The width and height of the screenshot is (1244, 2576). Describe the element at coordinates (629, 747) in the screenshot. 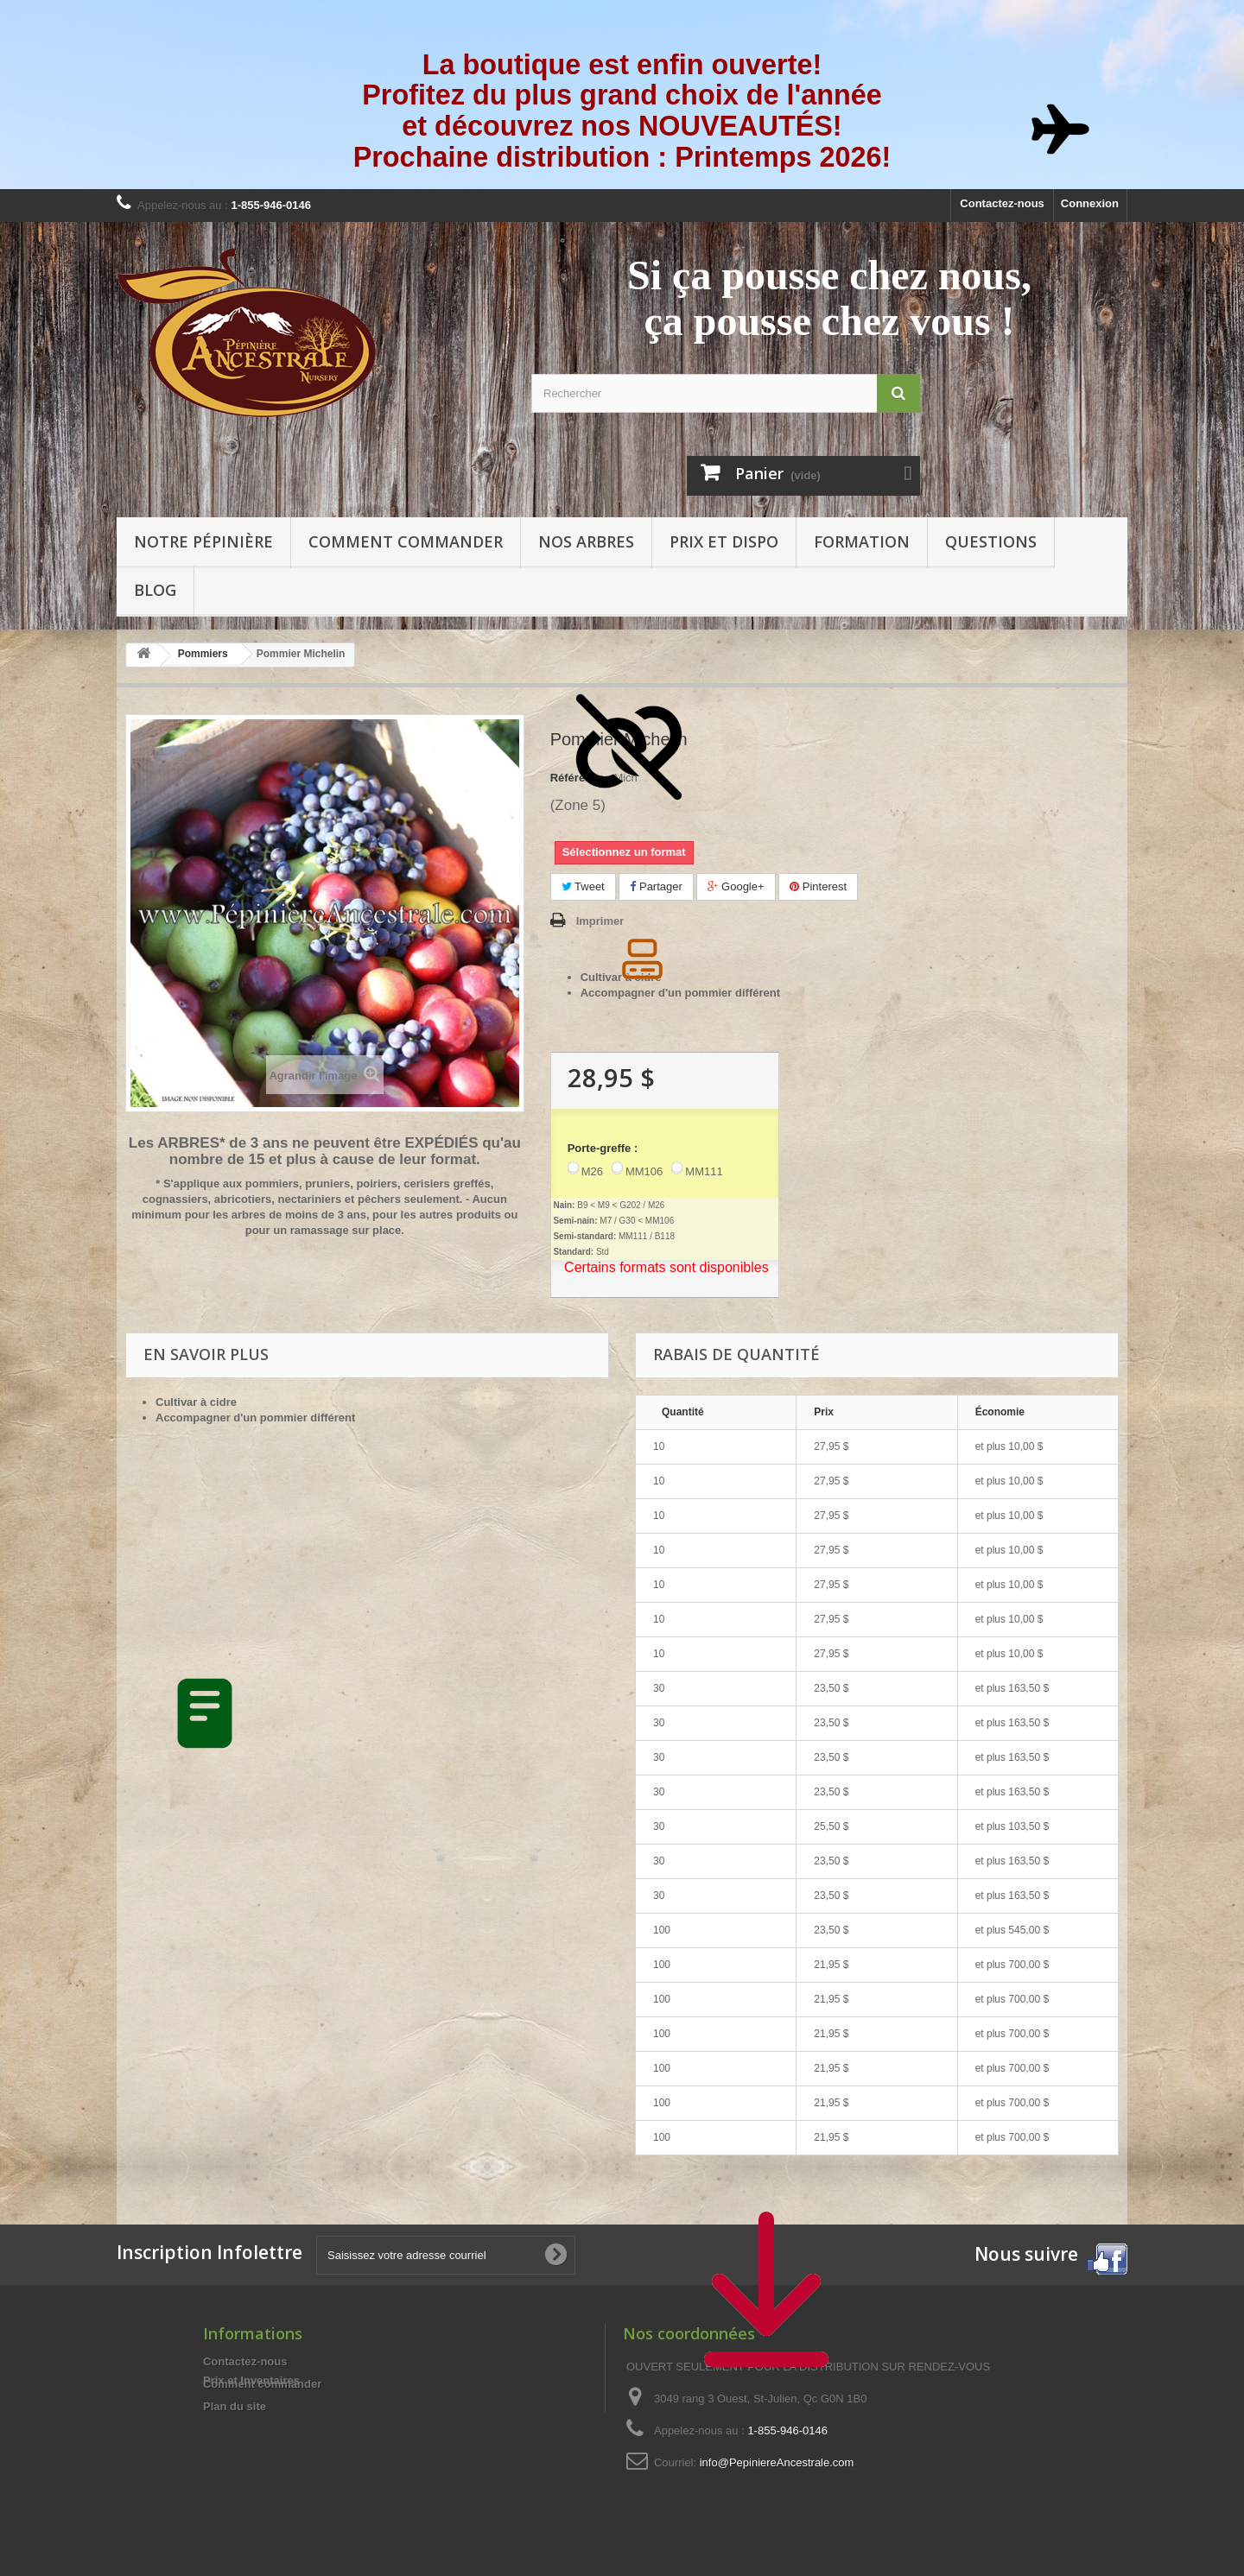

I see `indicates a broken or invalid link` at that location.